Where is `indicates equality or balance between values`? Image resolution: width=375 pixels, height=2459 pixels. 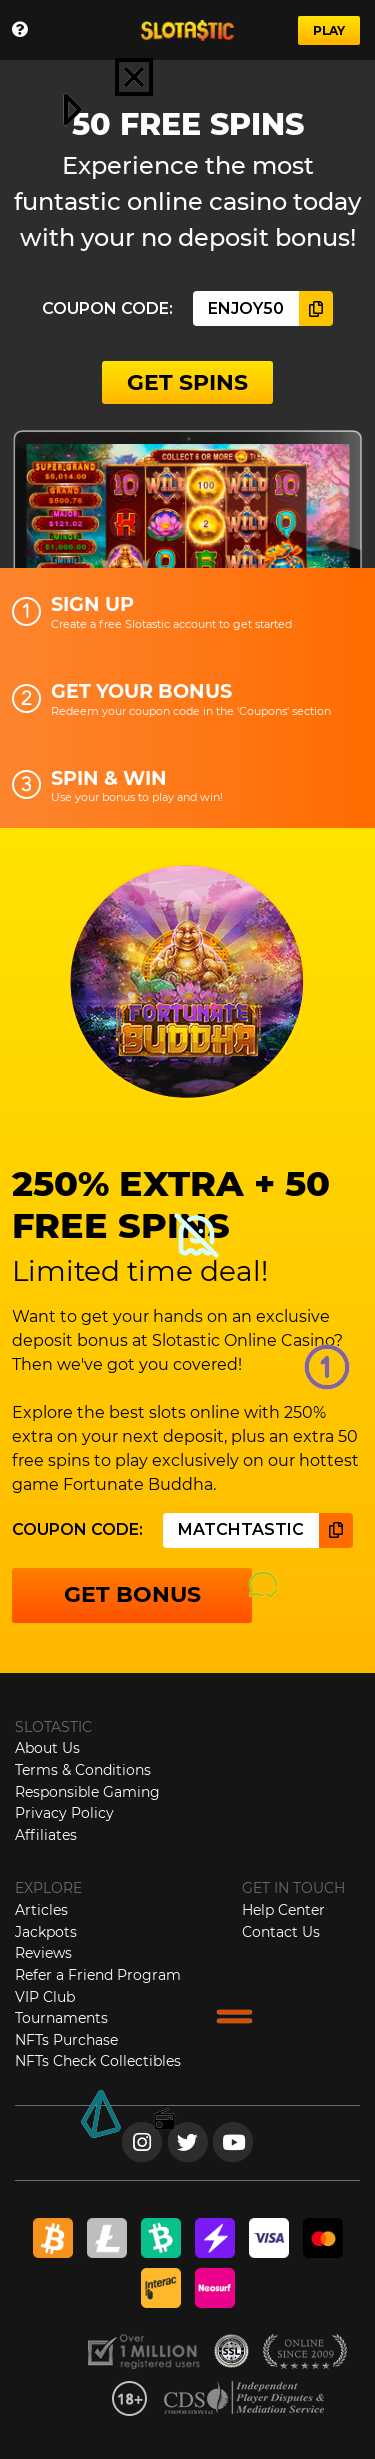
indicates equality or balance between values is located at coordinates (234, 2016).